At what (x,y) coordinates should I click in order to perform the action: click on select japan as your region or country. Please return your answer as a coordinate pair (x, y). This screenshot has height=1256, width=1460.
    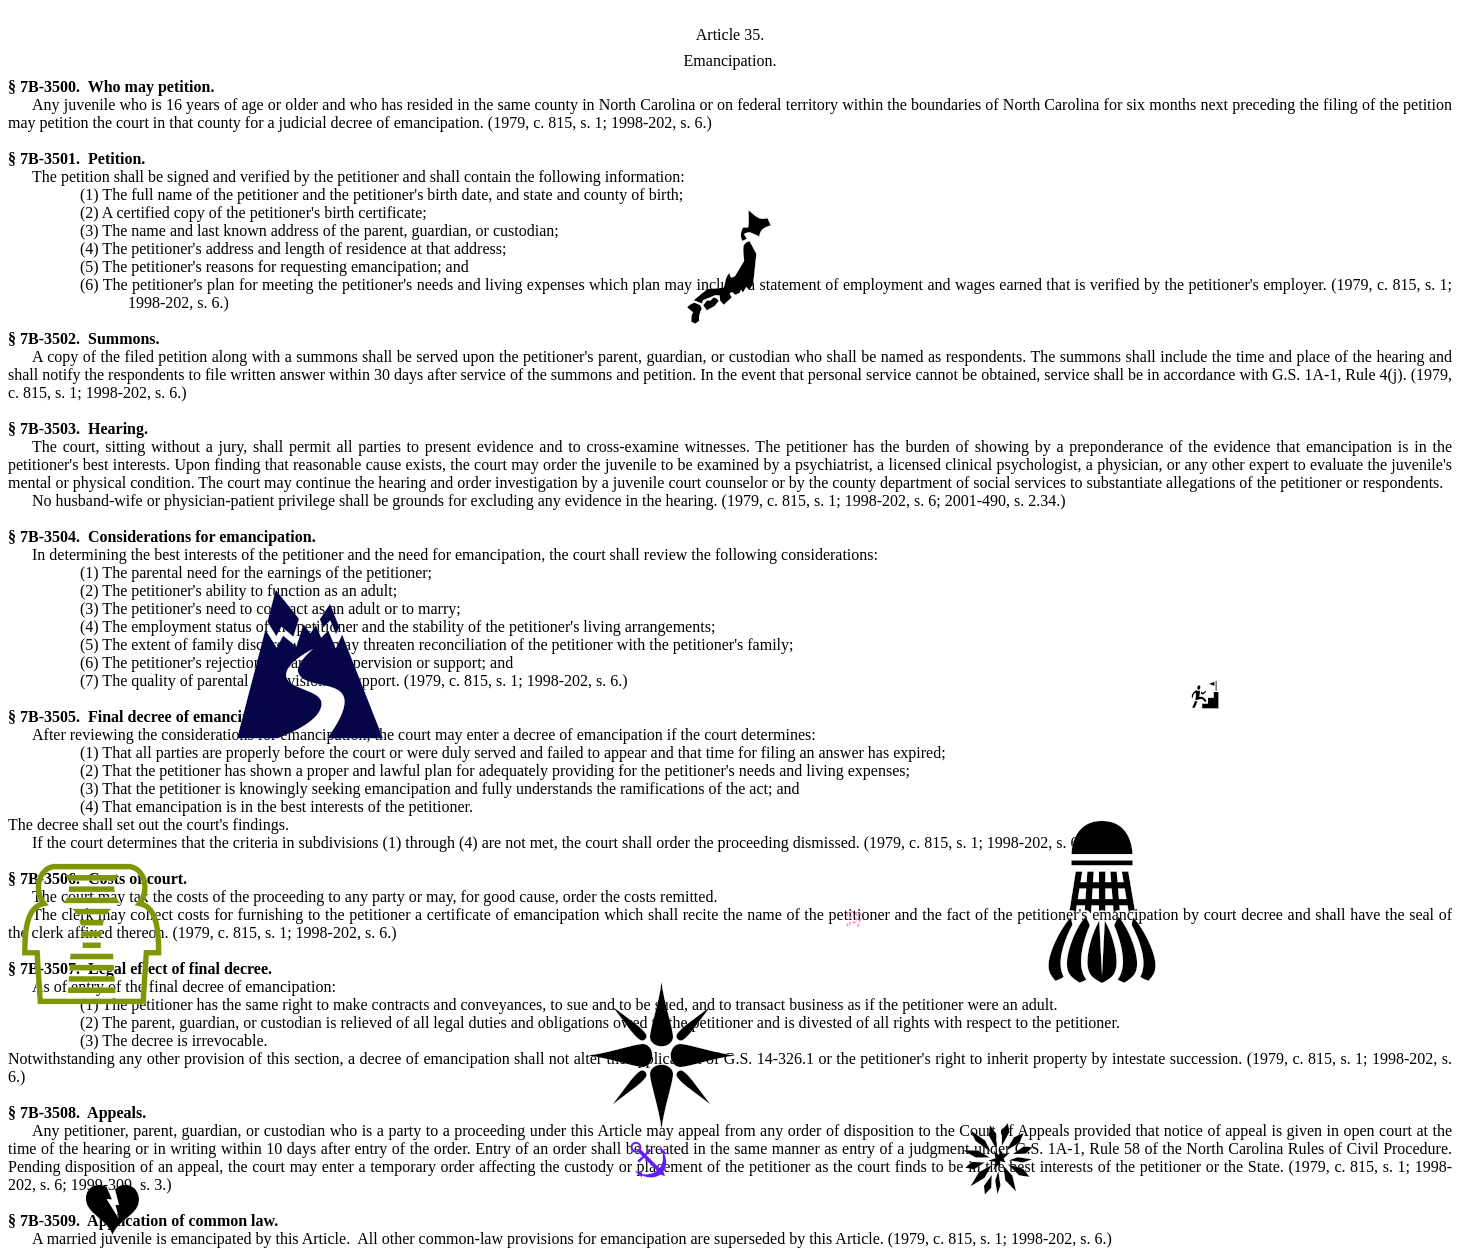
    Looking at the image, I should click on (729, 267).